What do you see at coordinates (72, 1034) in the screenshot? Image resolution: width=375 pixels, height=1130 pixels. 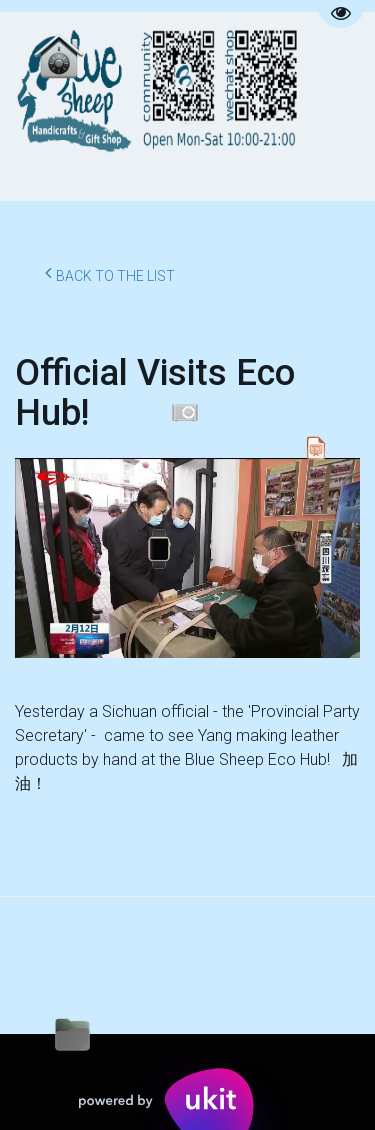 I see `folder ready to accept dragged files` at bounding box center [72, 1034].